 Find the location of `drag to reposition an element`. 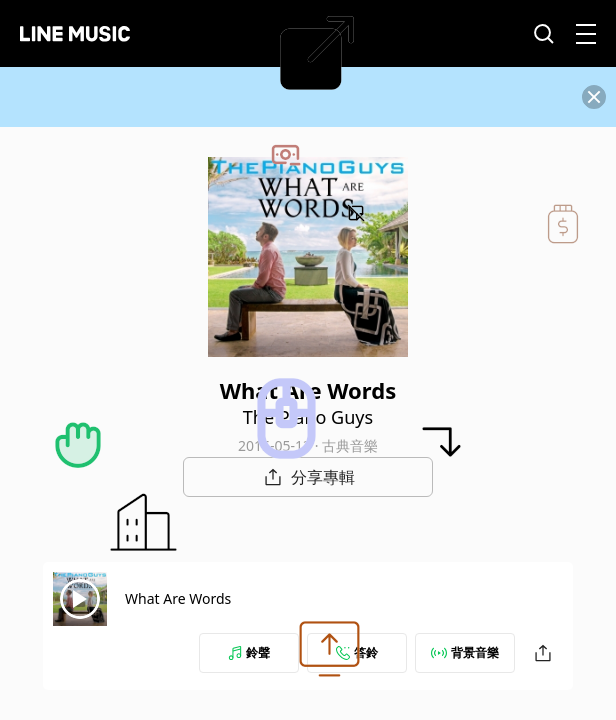

drag to reposition an element is located at coordinates (78, 439).